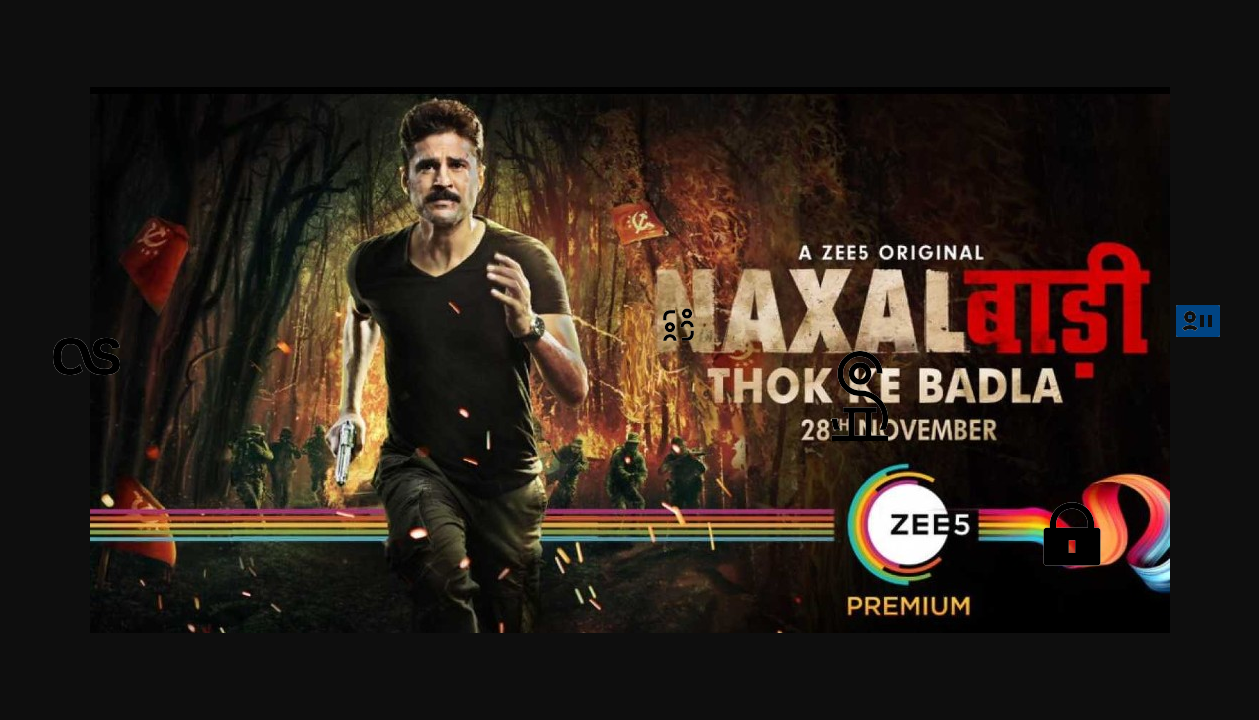 Image resolution: width=1259 pixels, height=720 pixels. What do you see at coordinates (1198, 321) in the screenshot?
I see `indicates a pass or credential is pending approval` at bounding box center [1198, 321].